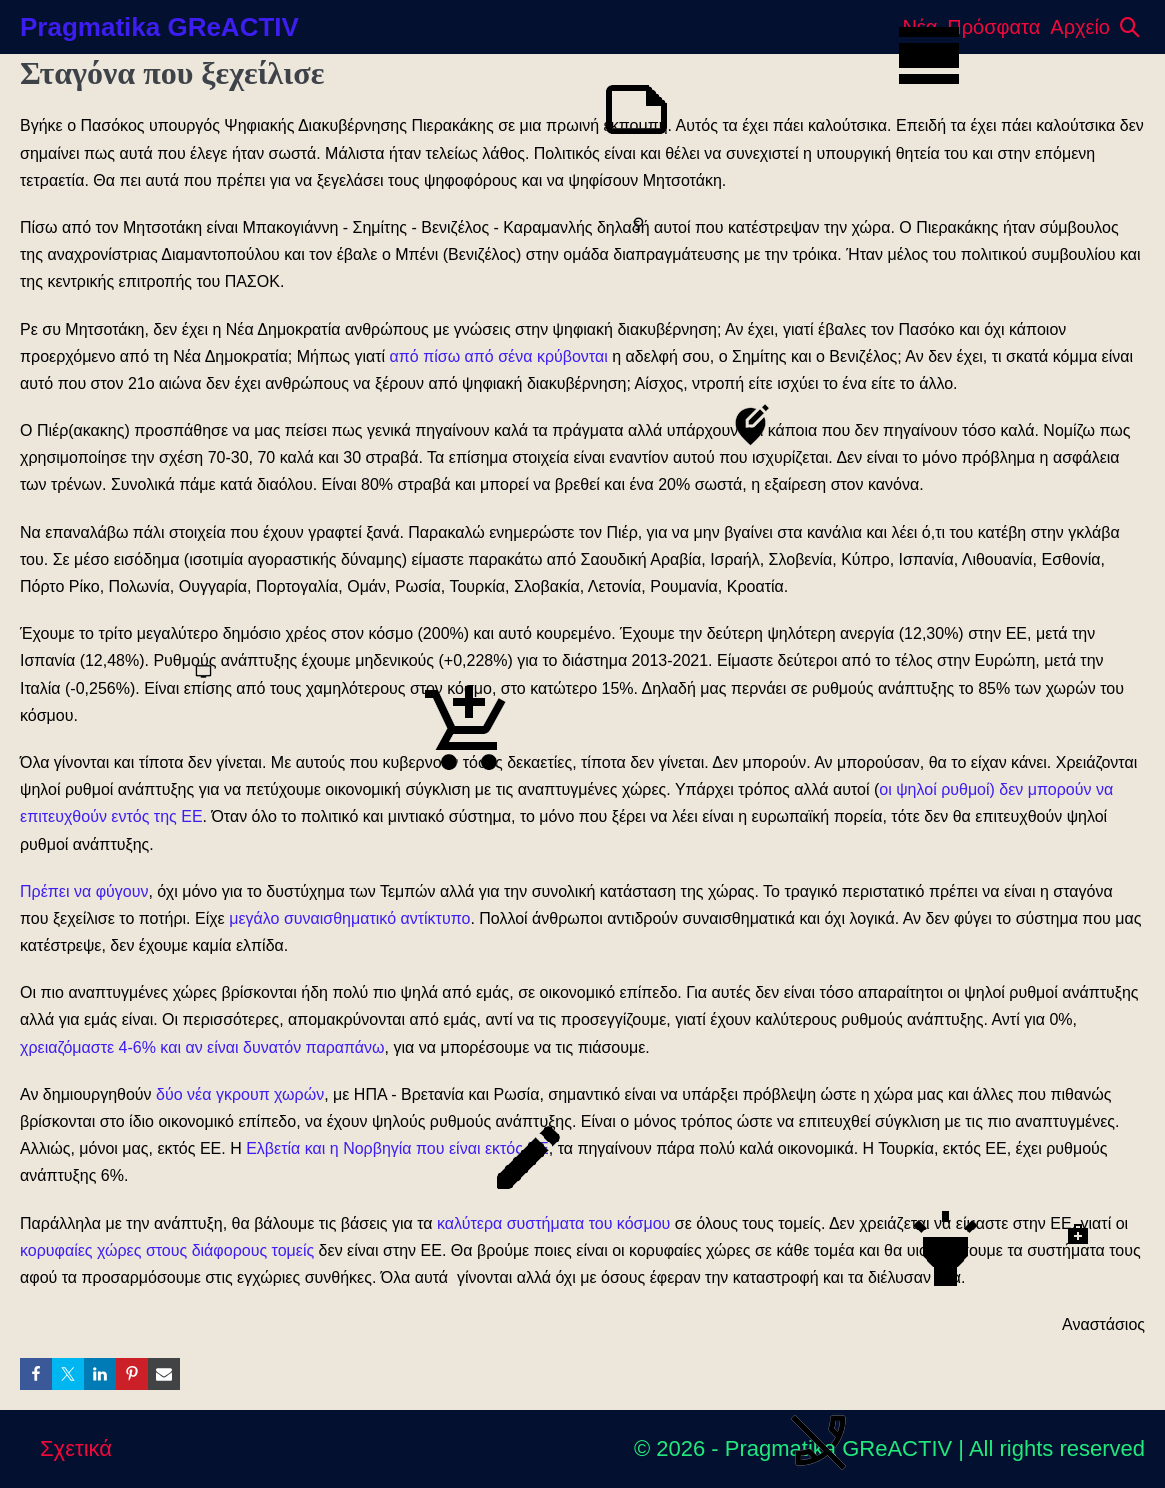 The image size is (1165, 1488). I want to click on indicates demigirl gender identity, so click(638, 224).